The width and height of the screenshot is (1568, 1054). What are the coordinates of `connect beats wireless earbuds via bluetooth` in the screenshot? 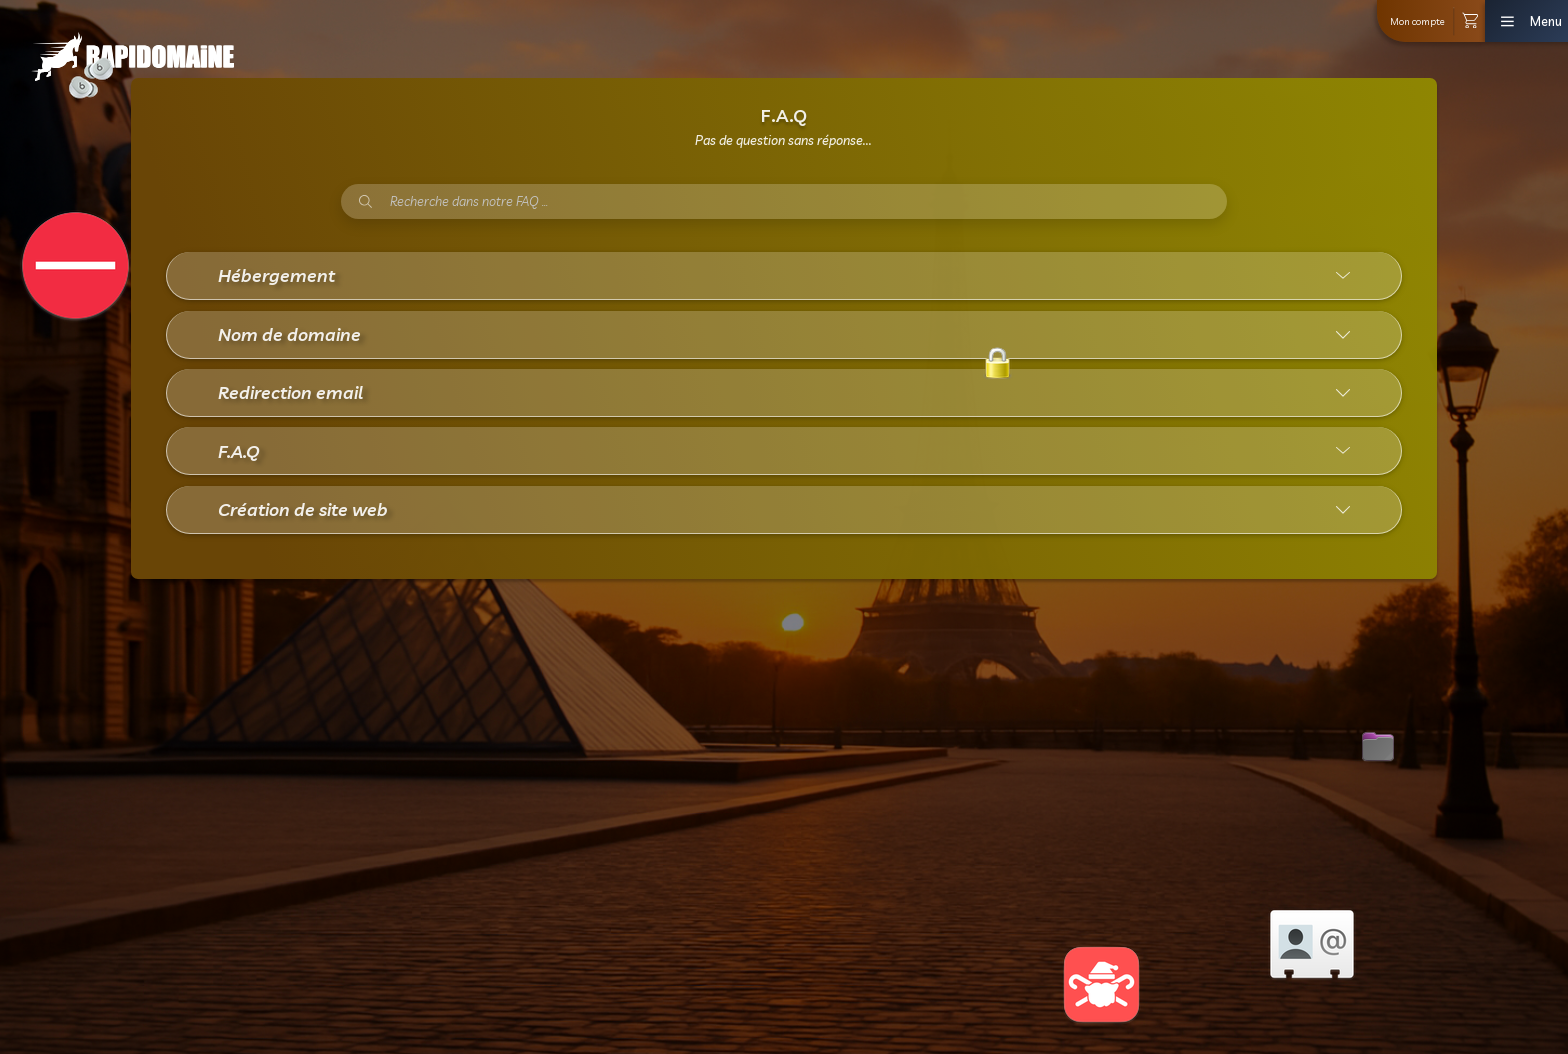 It's located at (91, 78).